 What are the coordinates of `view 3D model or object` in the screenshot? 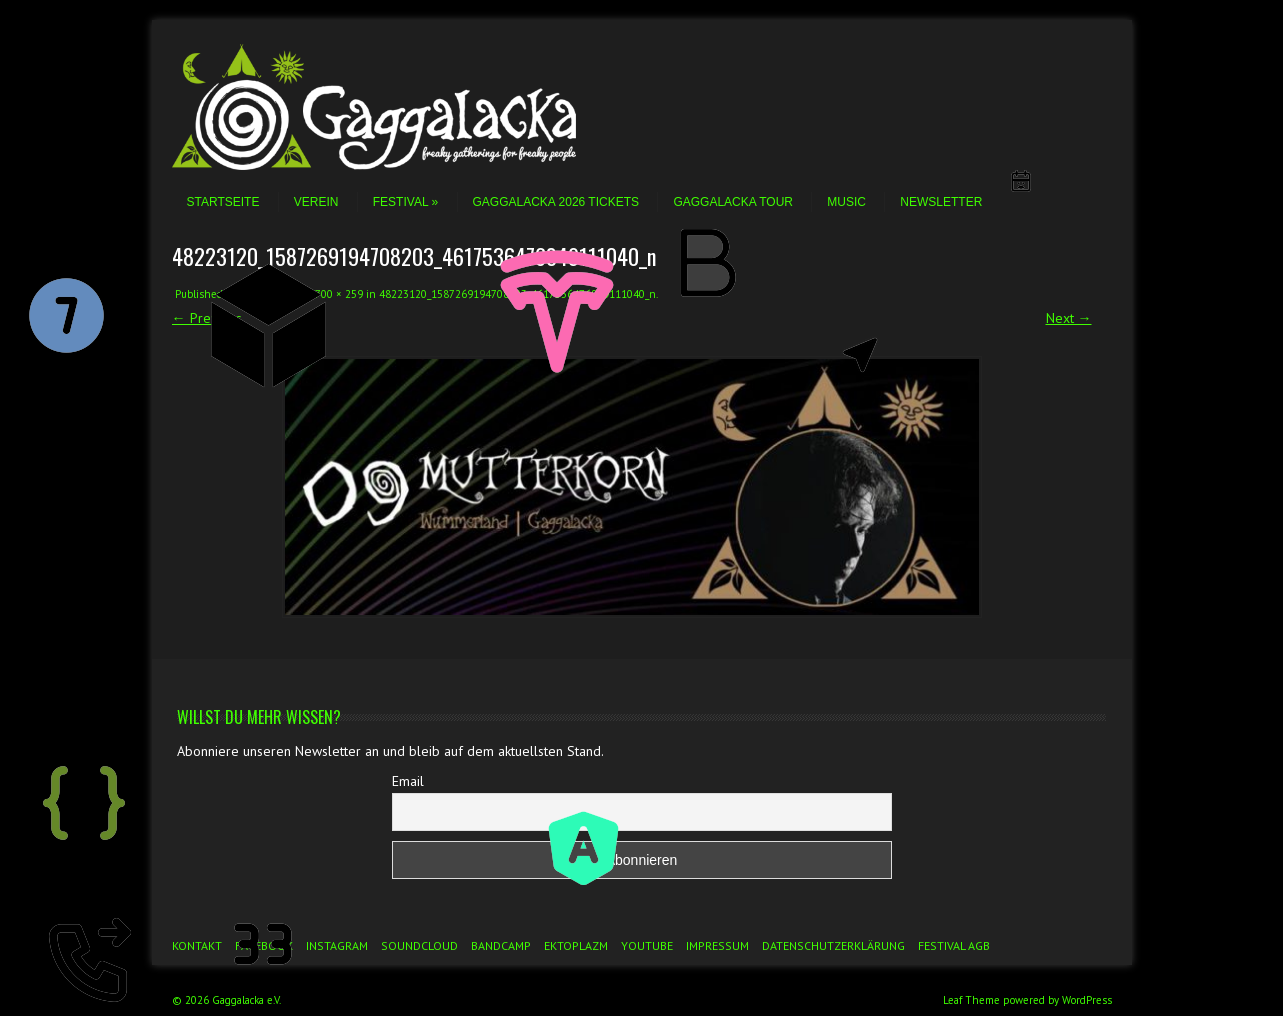 It's located at (268, 325).